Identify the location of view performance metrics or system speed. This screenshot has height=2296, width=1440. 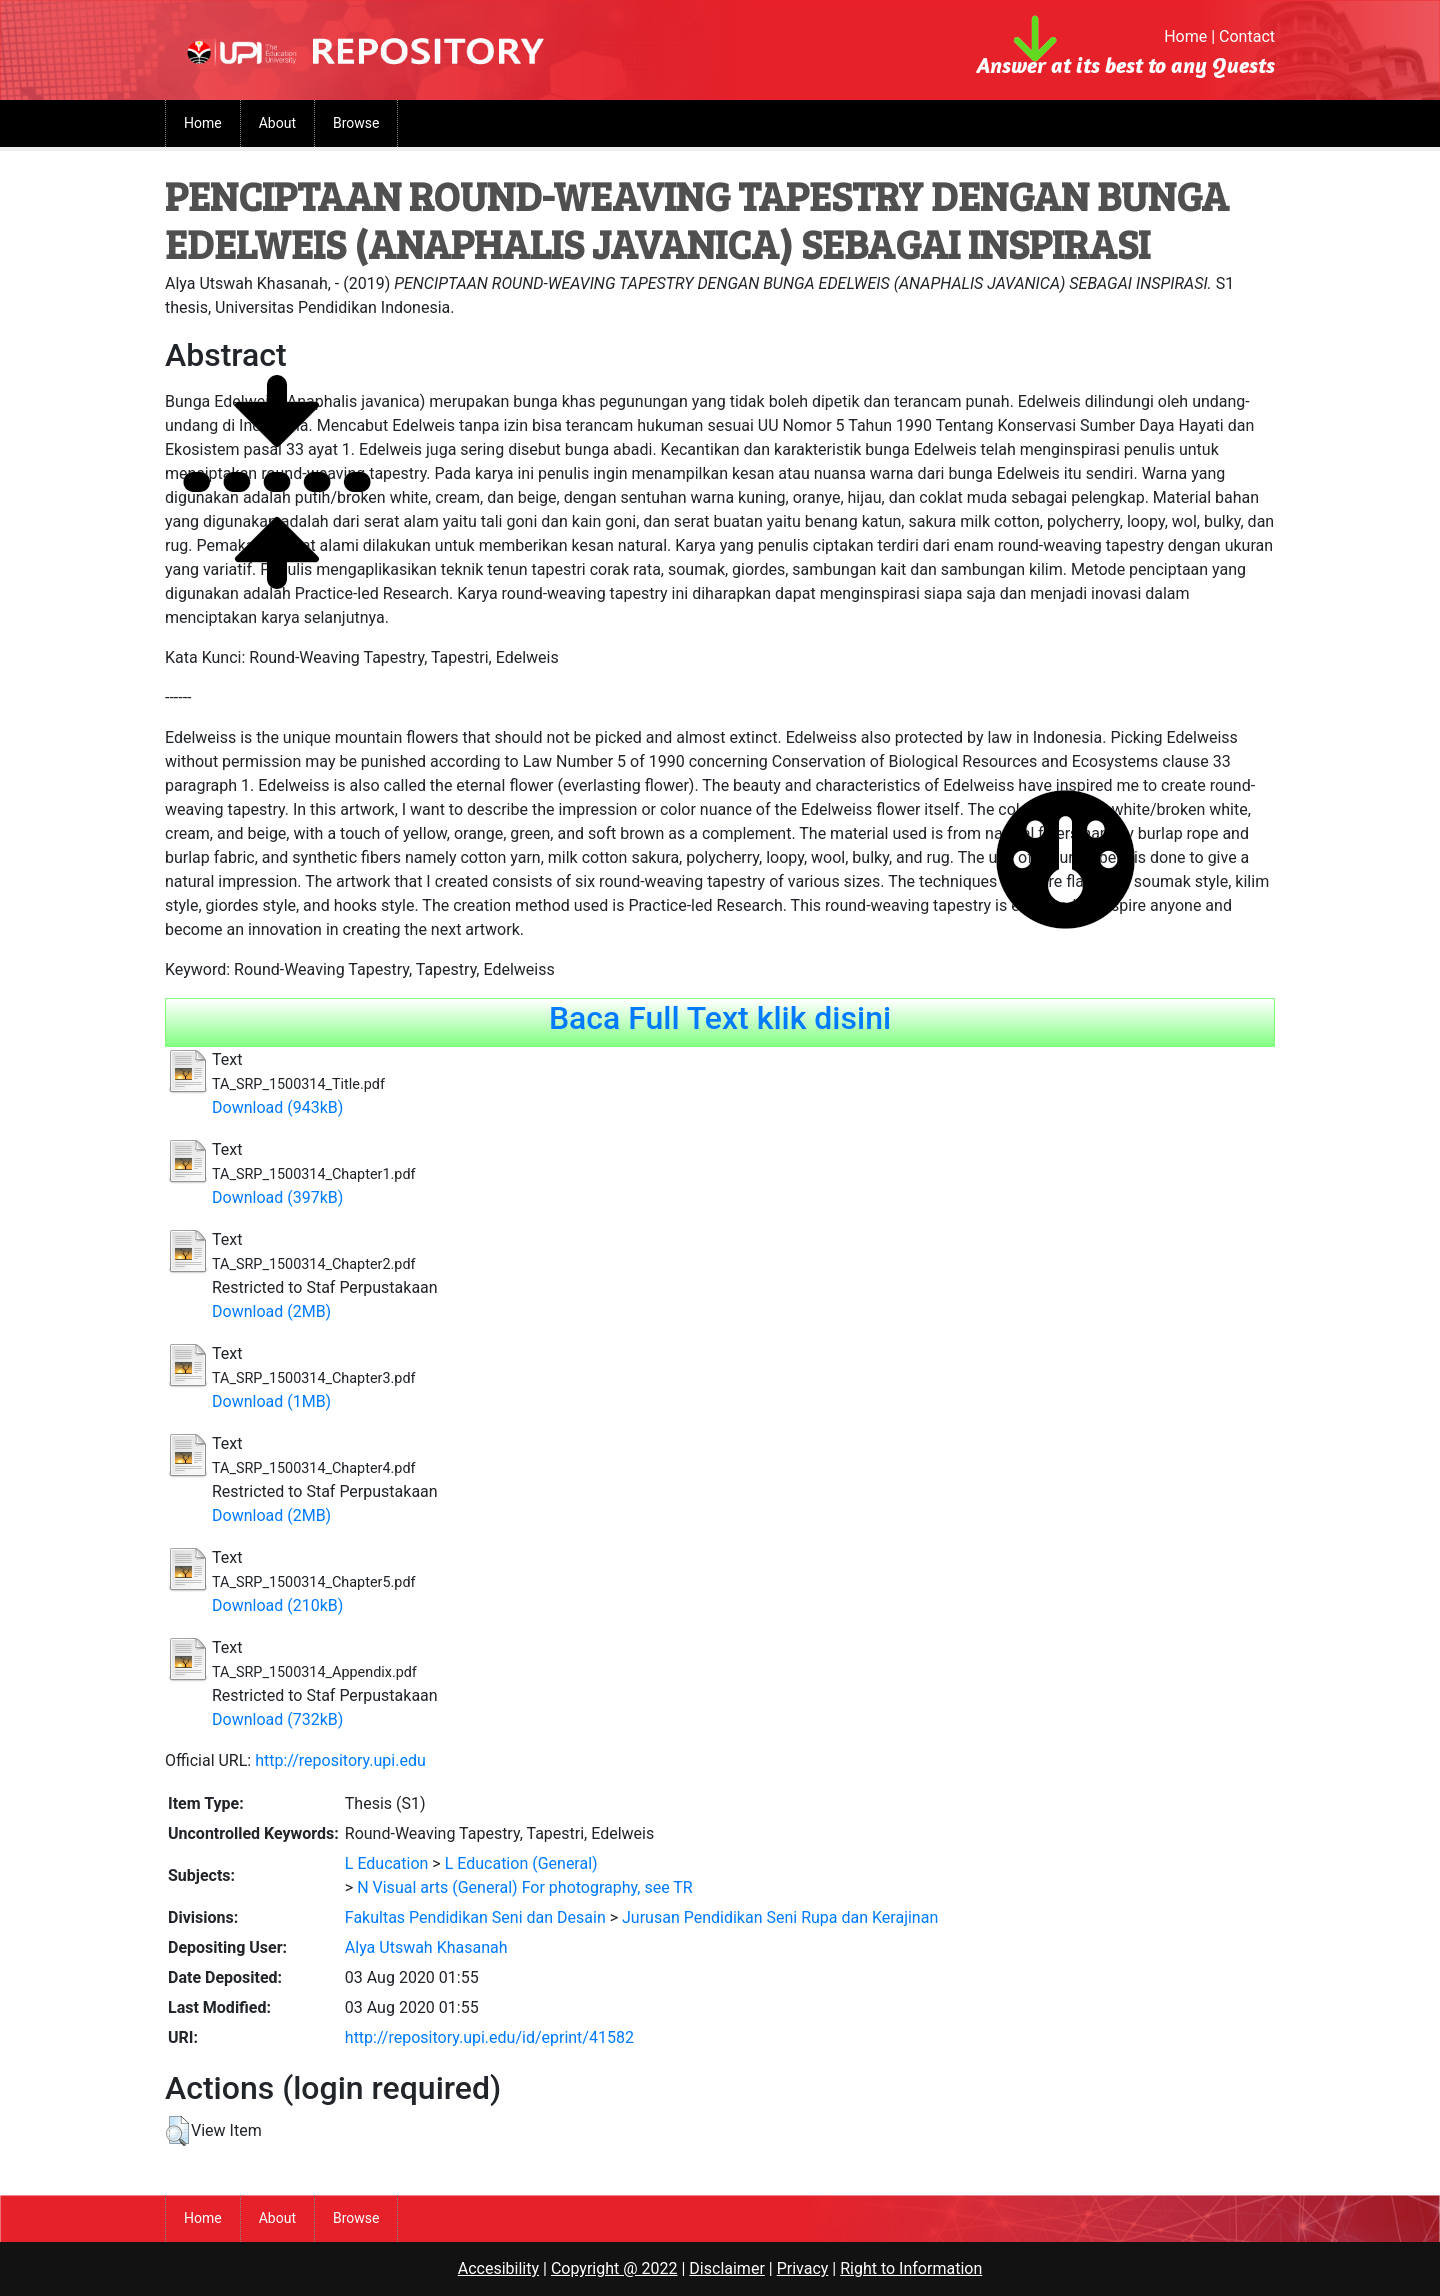
(1065, 859).